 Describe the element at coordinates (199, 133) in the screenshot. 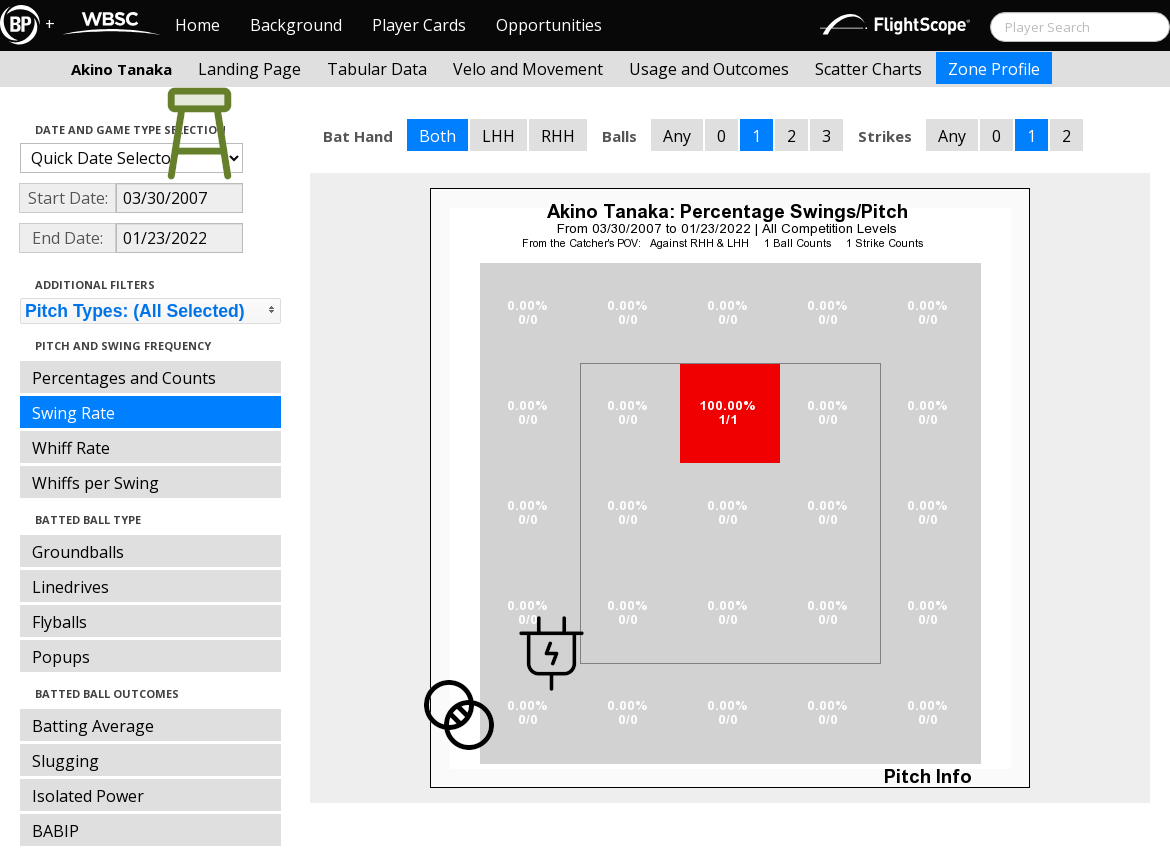

I see `browse furniture or seating options` at that location.